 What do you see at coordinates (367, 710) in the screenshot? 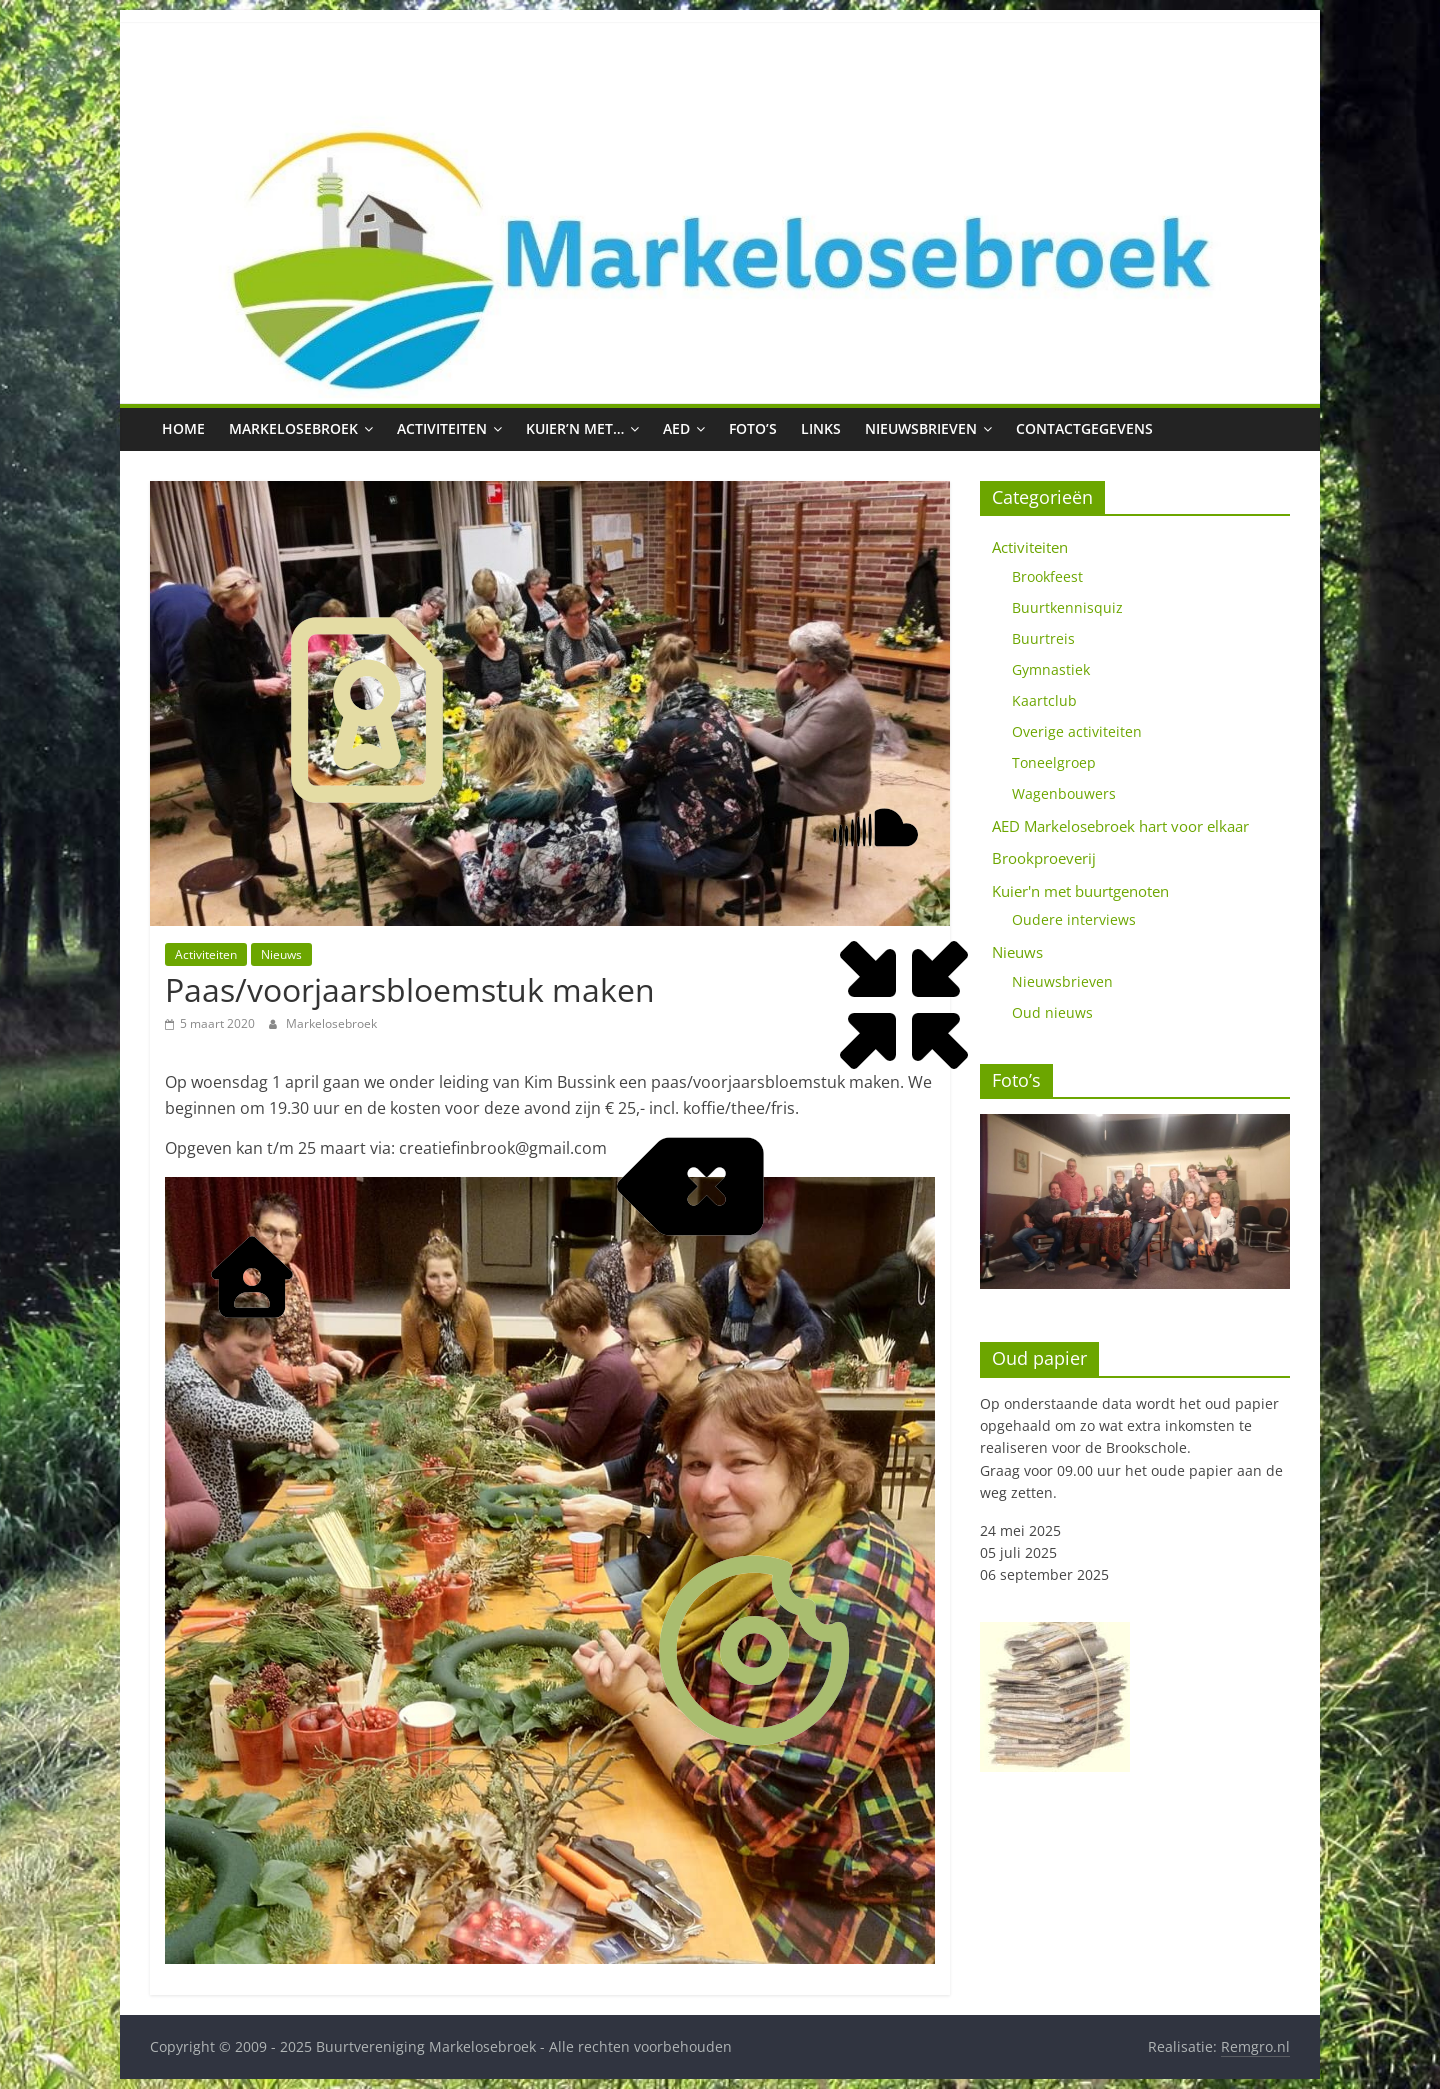
I see `view certified or verified document` at bounding box center [367, 710].